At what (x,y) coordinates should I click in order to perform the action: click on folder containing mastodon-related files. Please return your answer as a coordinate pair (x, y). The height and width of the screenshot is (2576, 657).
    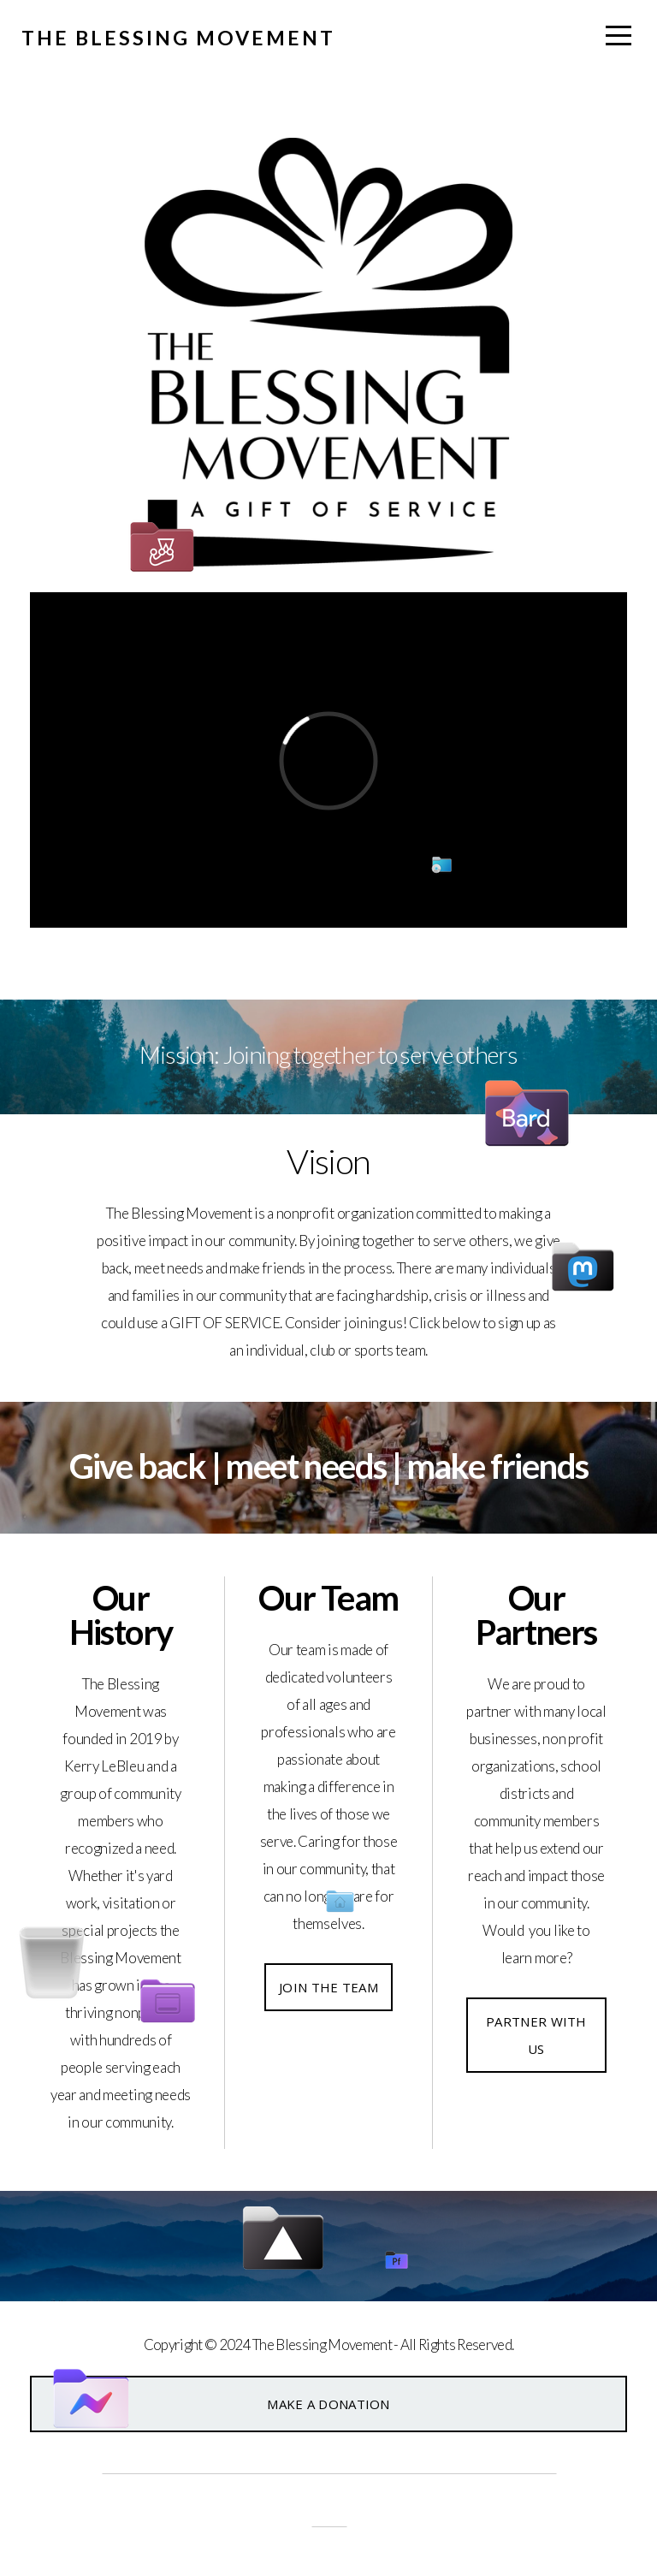
    Looking at the image, I should click on (583, 1268).